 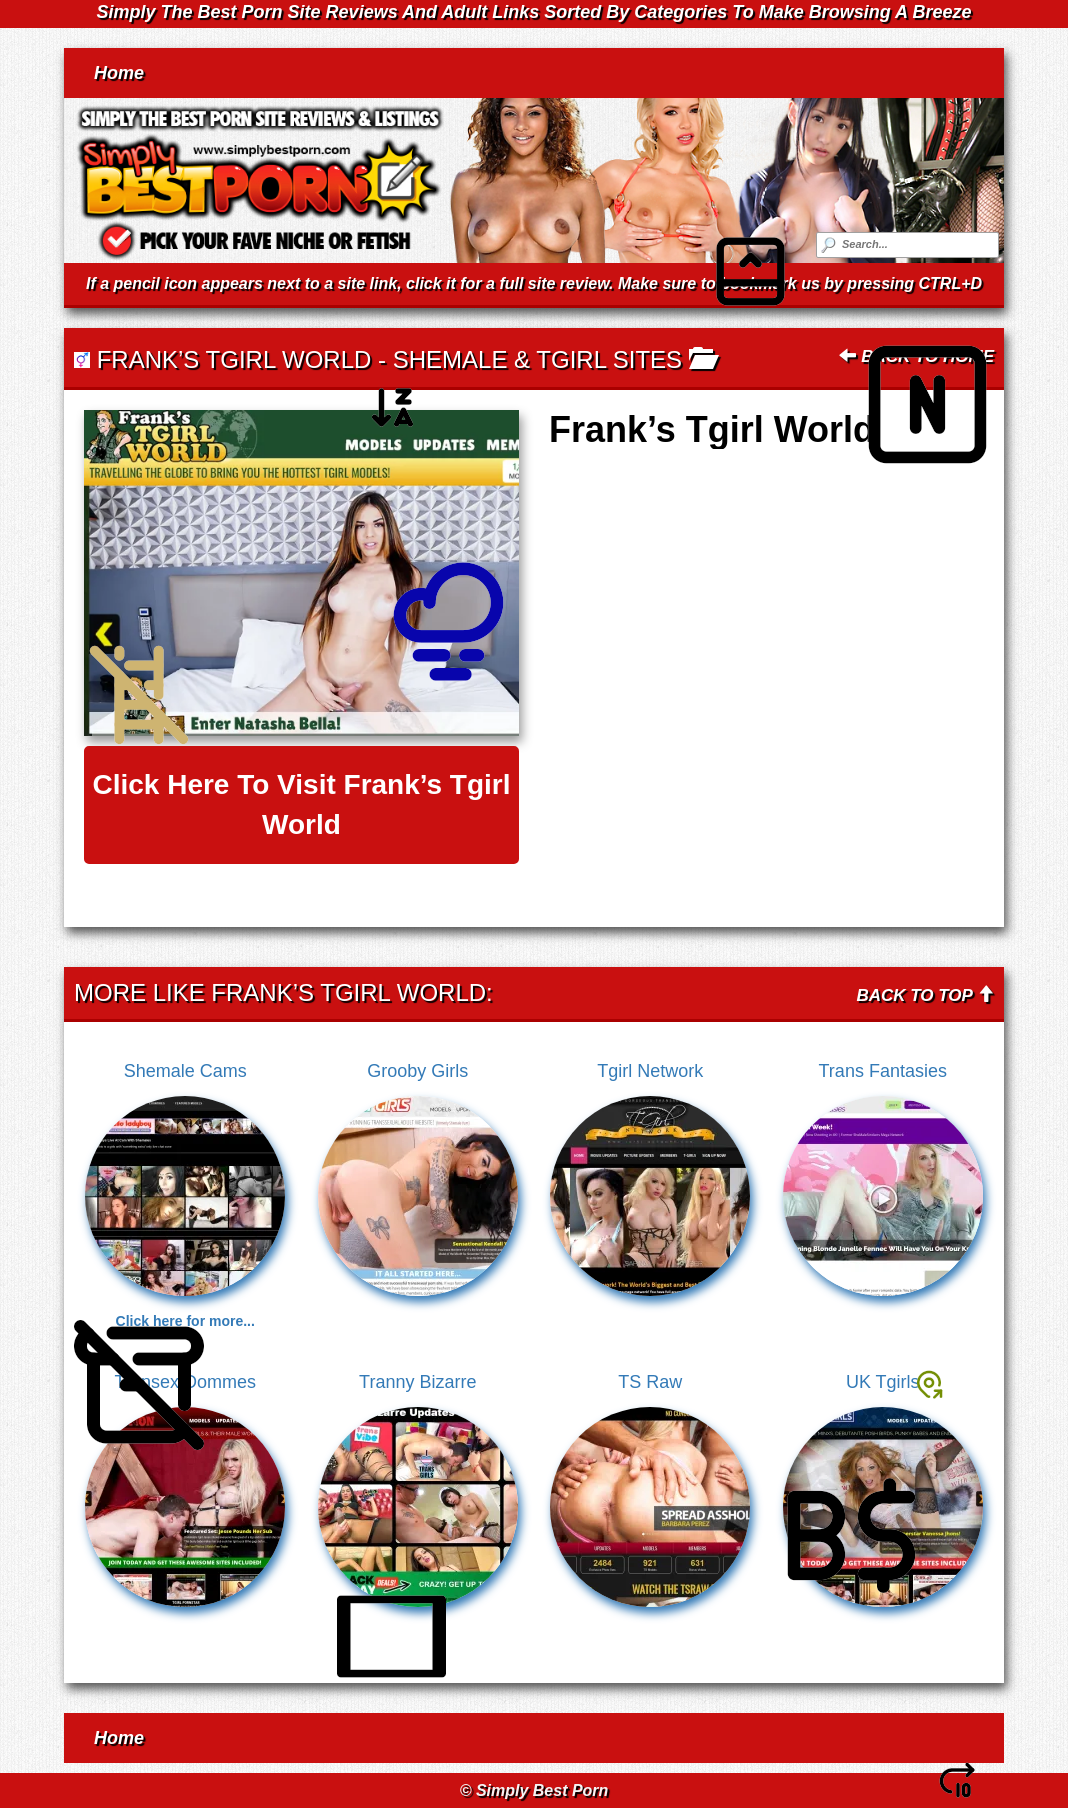 What do you see at coordinates (448, 619) in the screenshot?
I see `indicates foggy weather conditions` at bounding box center [448, 619].